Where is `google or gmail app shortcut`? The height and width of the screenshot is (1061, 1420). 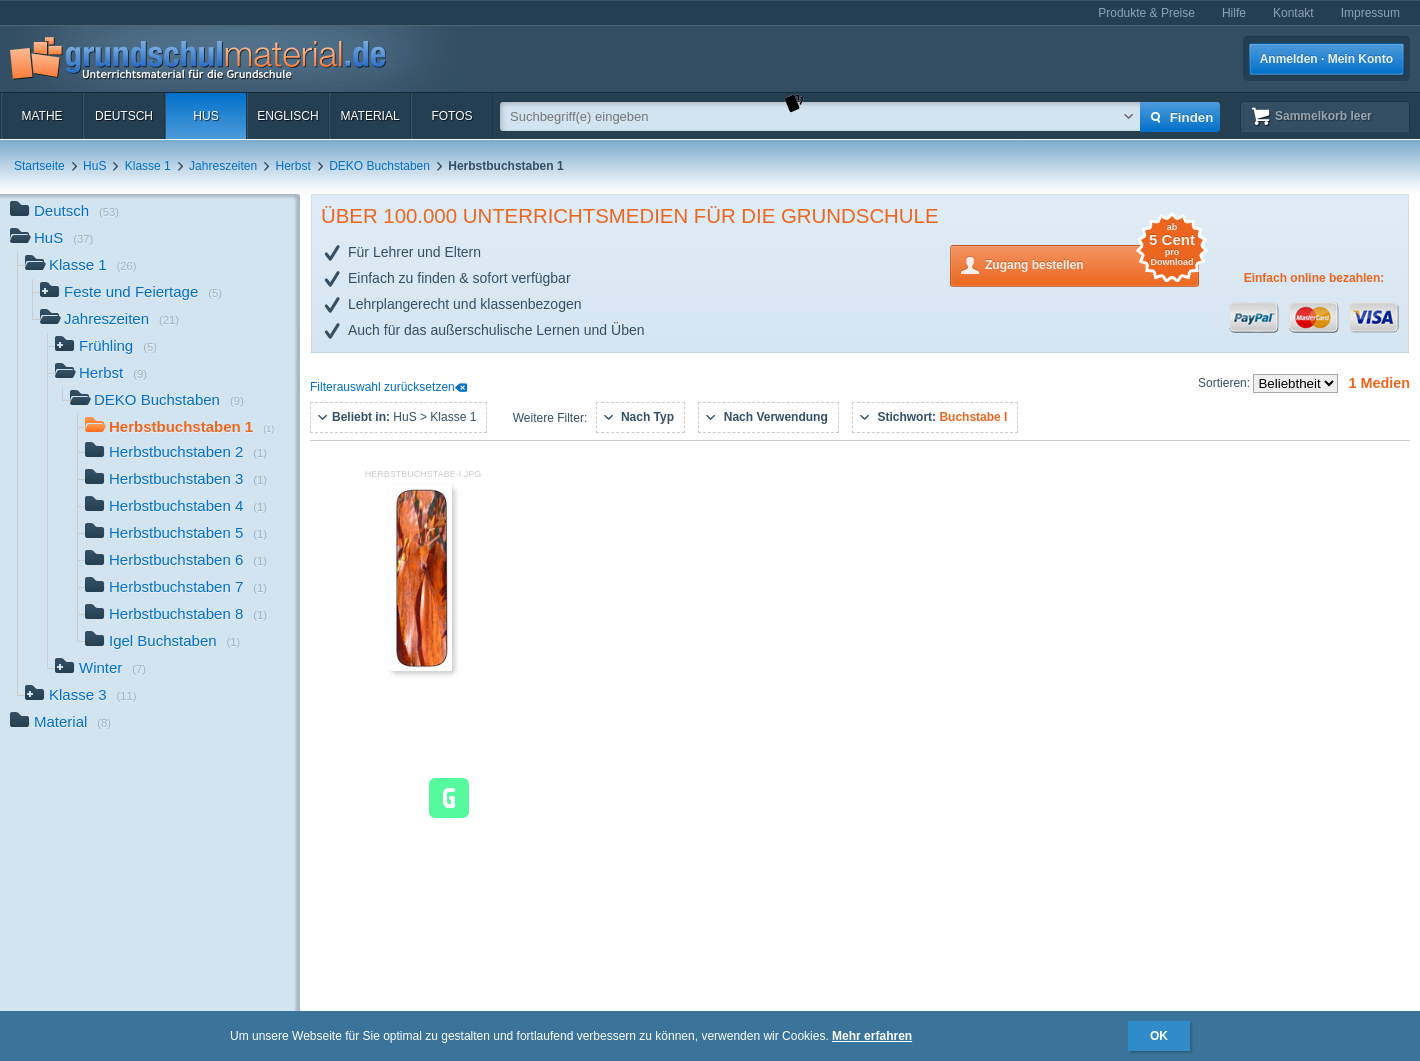 google or gmail app shortcut is located at coordinates (449, 798).